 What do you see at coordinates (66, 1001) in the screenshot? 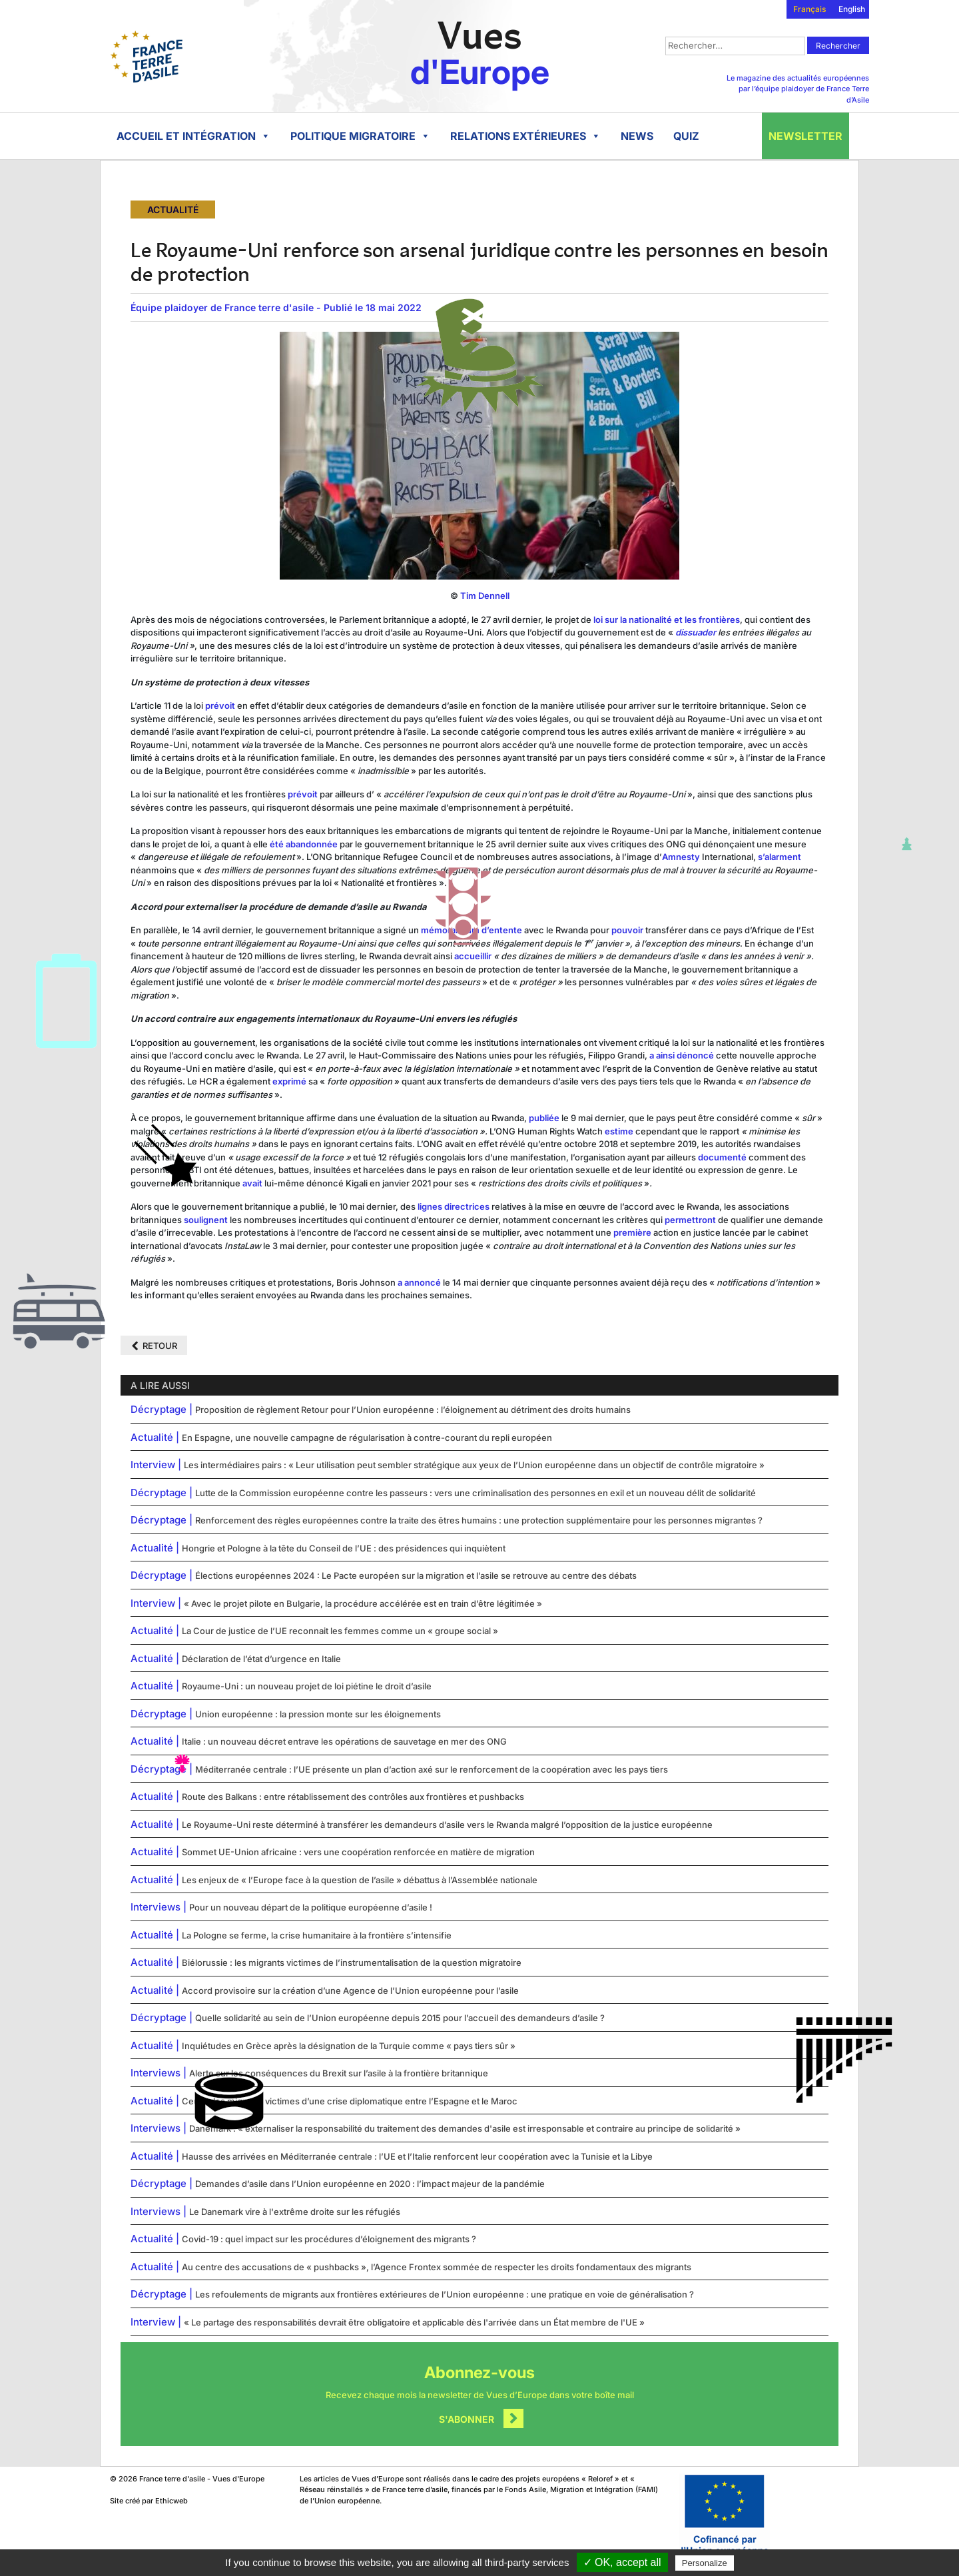
I see `indicates empty battery status` at bounding box center [66, 1001].